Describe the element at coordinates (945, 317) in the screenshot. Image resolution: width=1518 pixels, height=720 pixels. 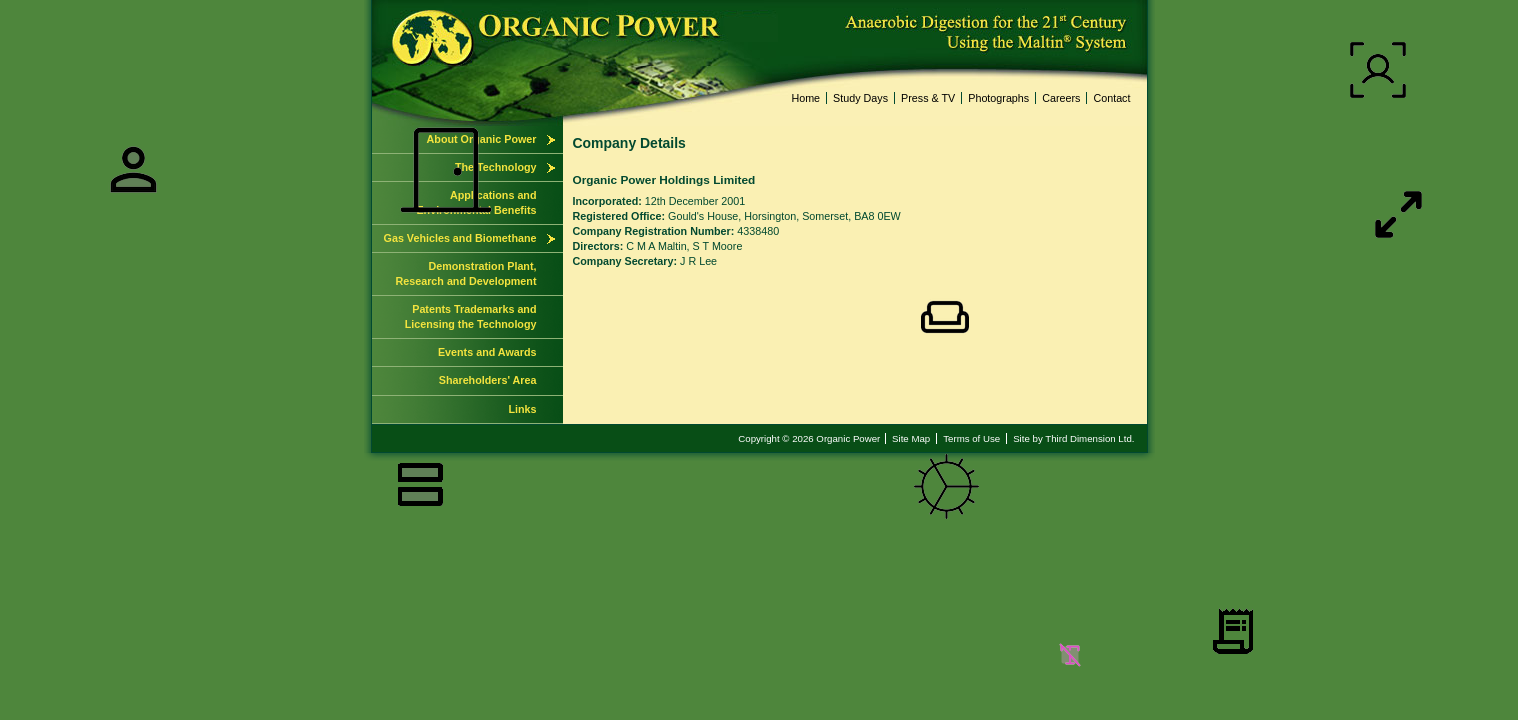
I see `access weekend or leisure content` at that location.